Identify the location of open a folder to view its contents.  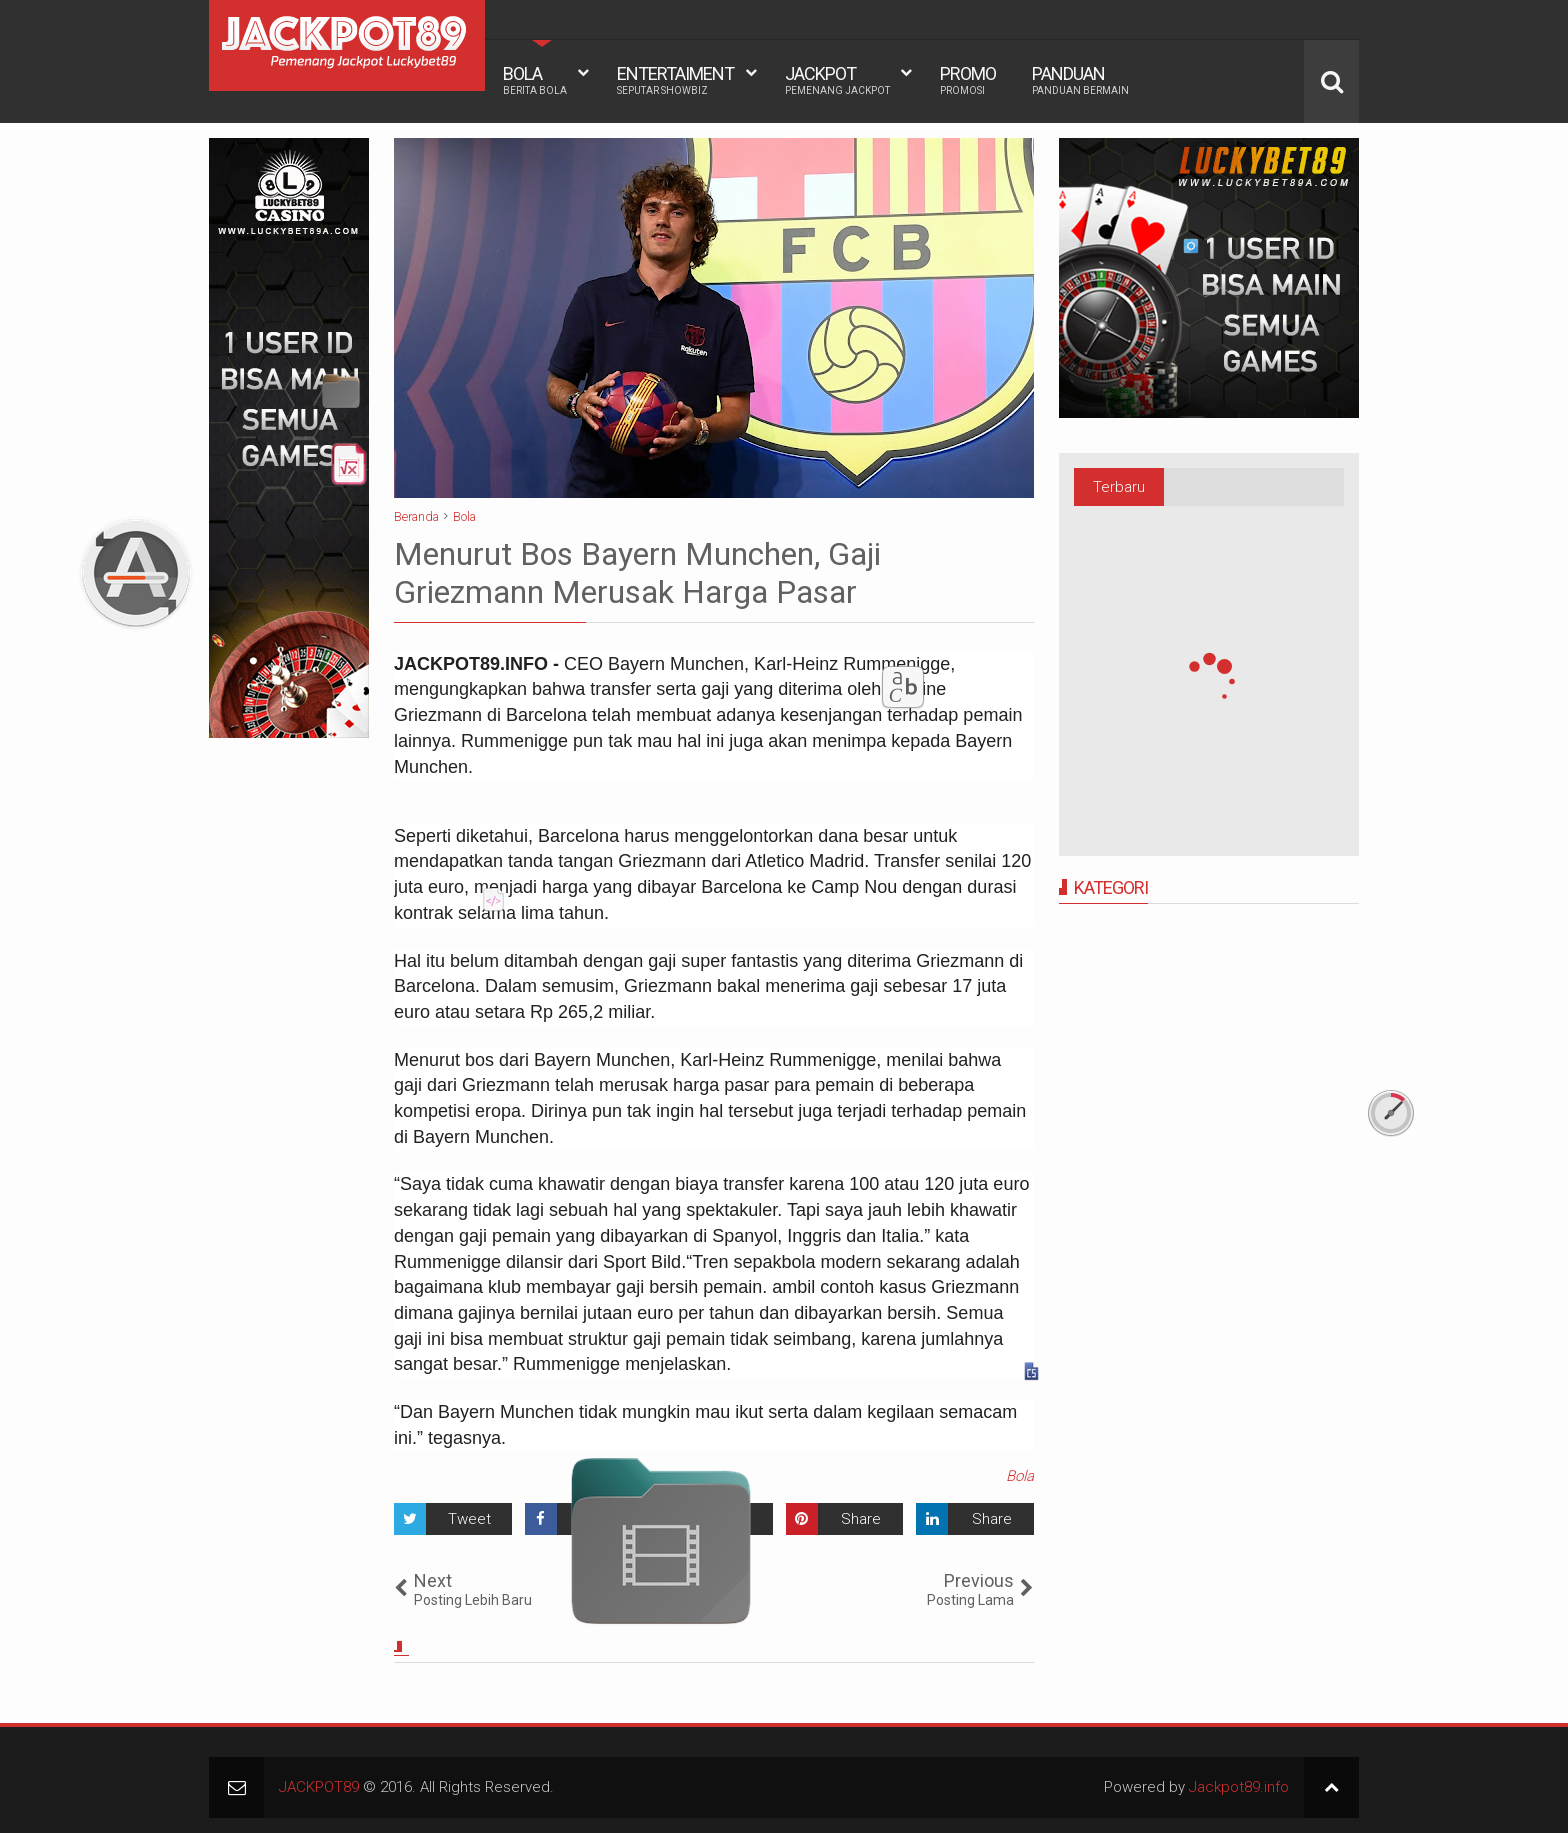
(341, 391).